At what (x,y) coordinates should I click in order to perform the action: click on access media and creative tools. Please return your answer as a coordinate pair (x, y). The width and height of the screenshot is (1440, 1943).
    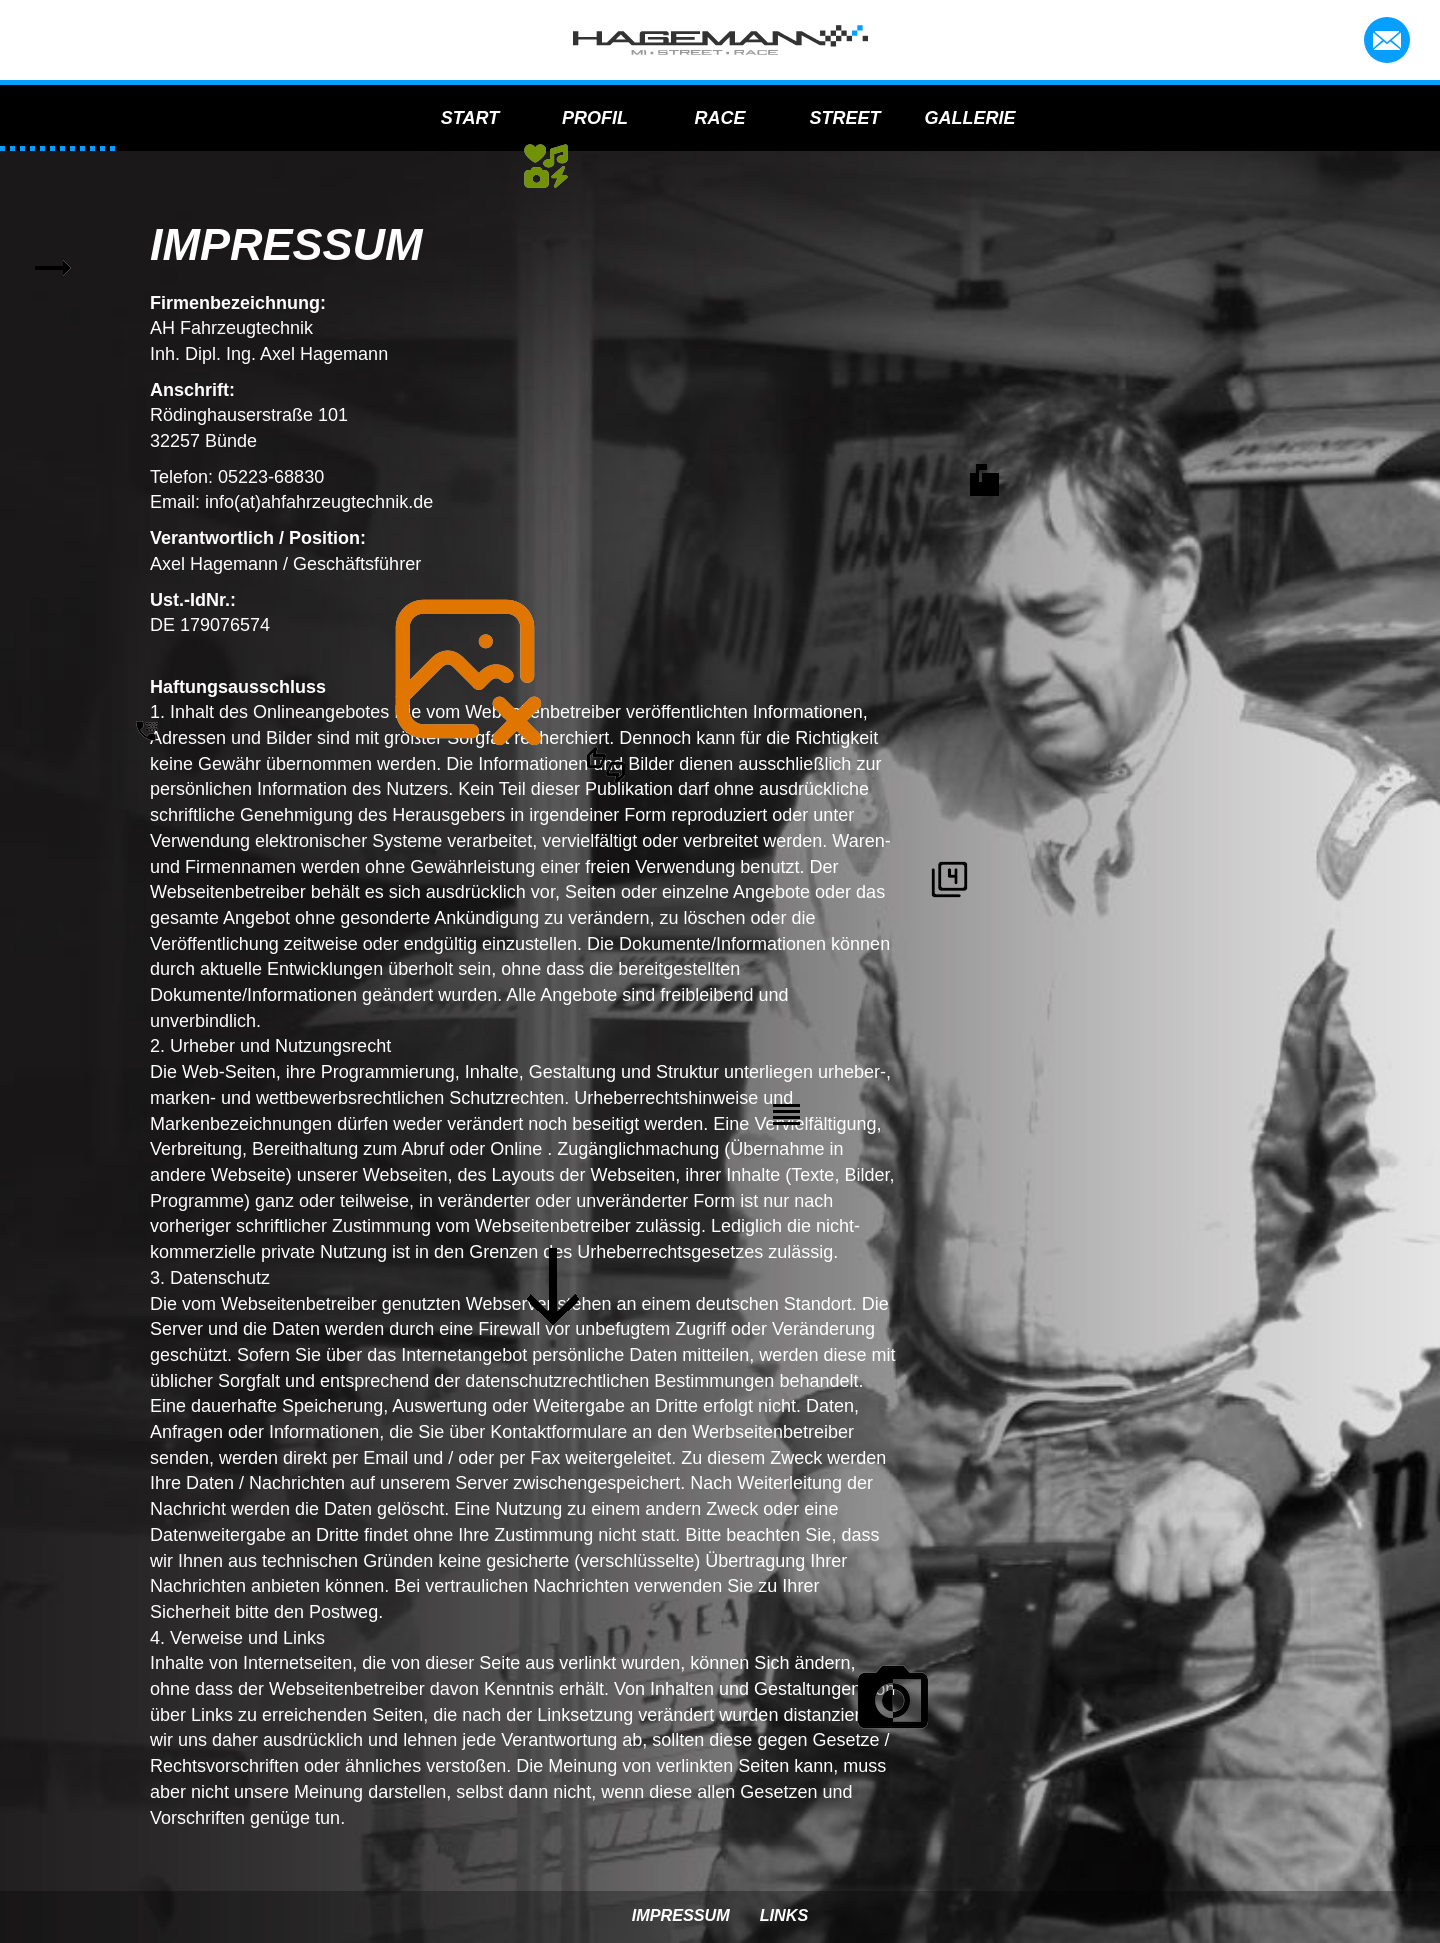
    Looking at the image, I should click on (546, 166).